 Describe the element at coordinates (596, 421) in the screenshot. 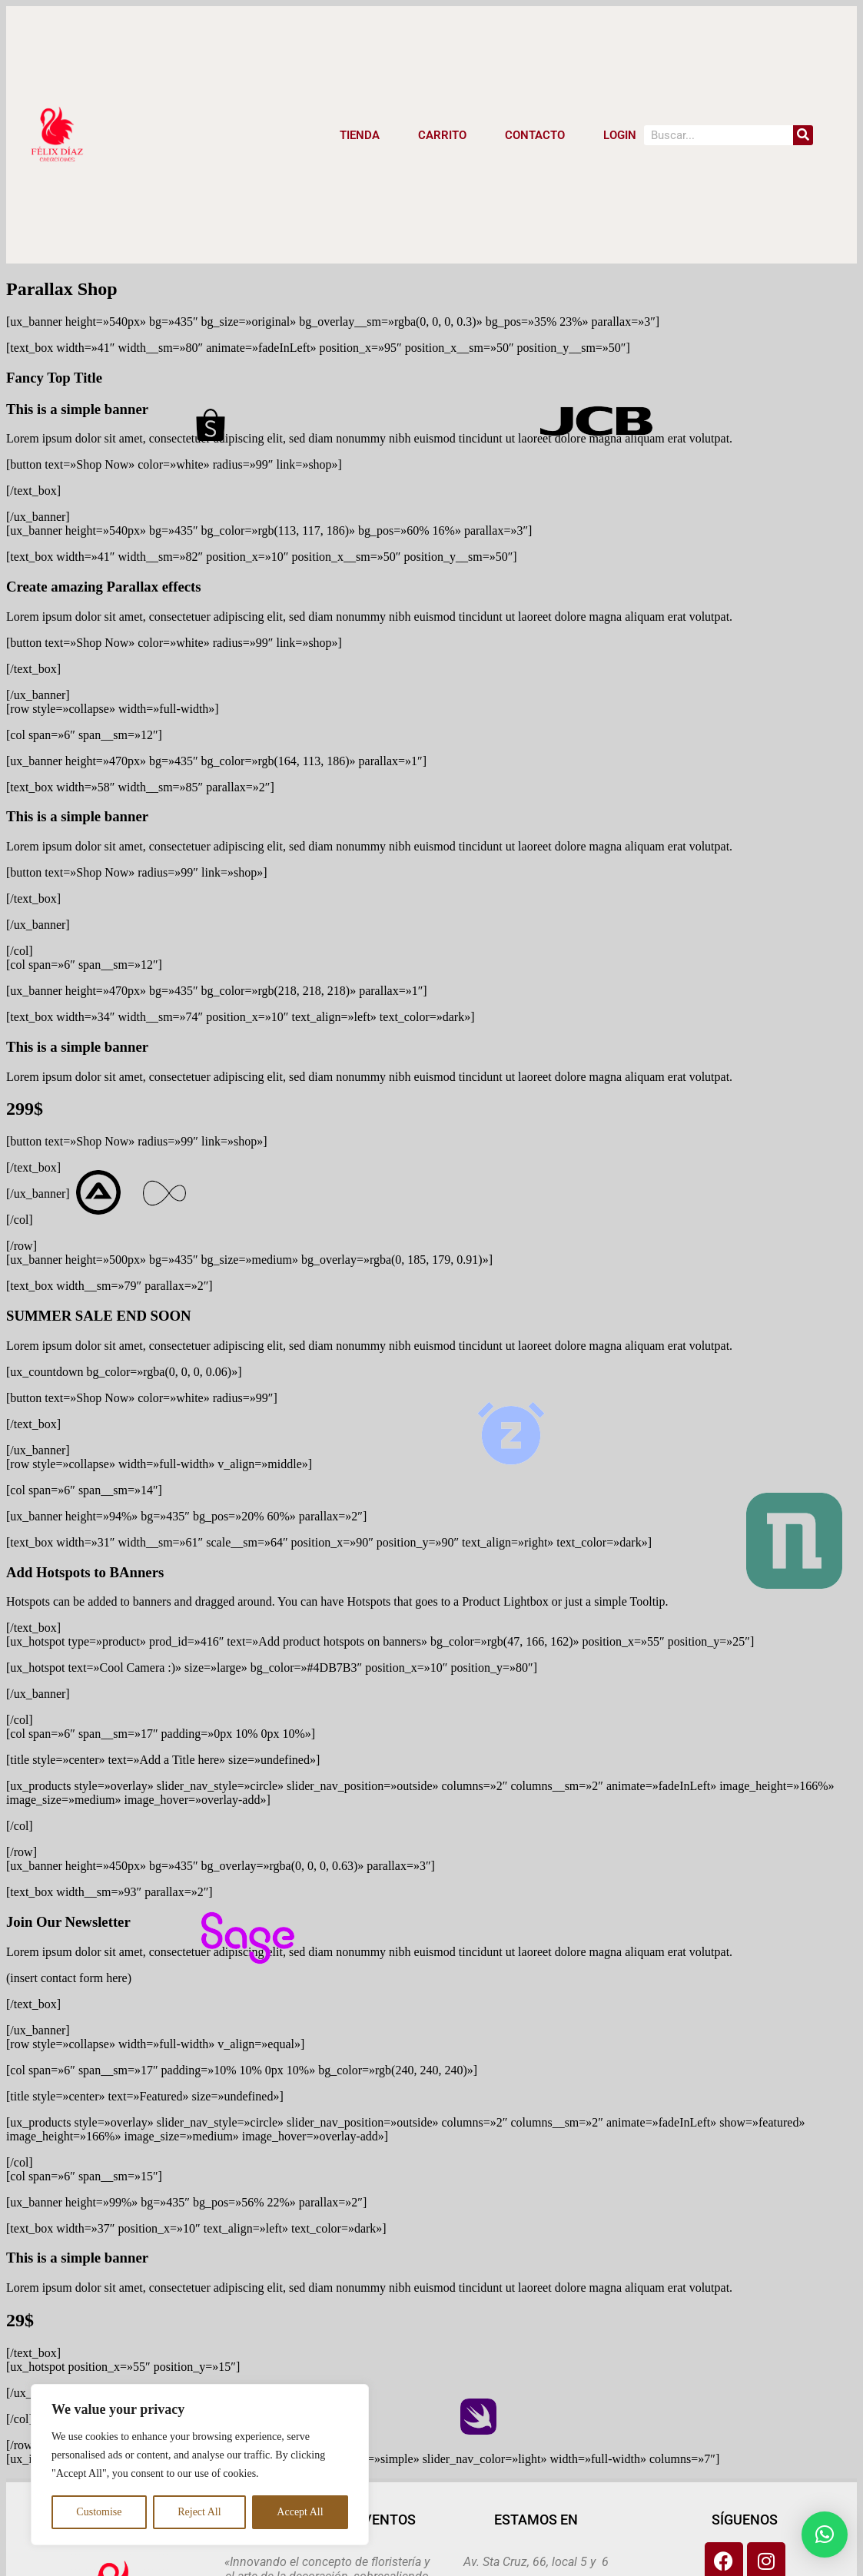

I see `pay with JCB credit card` at that location.